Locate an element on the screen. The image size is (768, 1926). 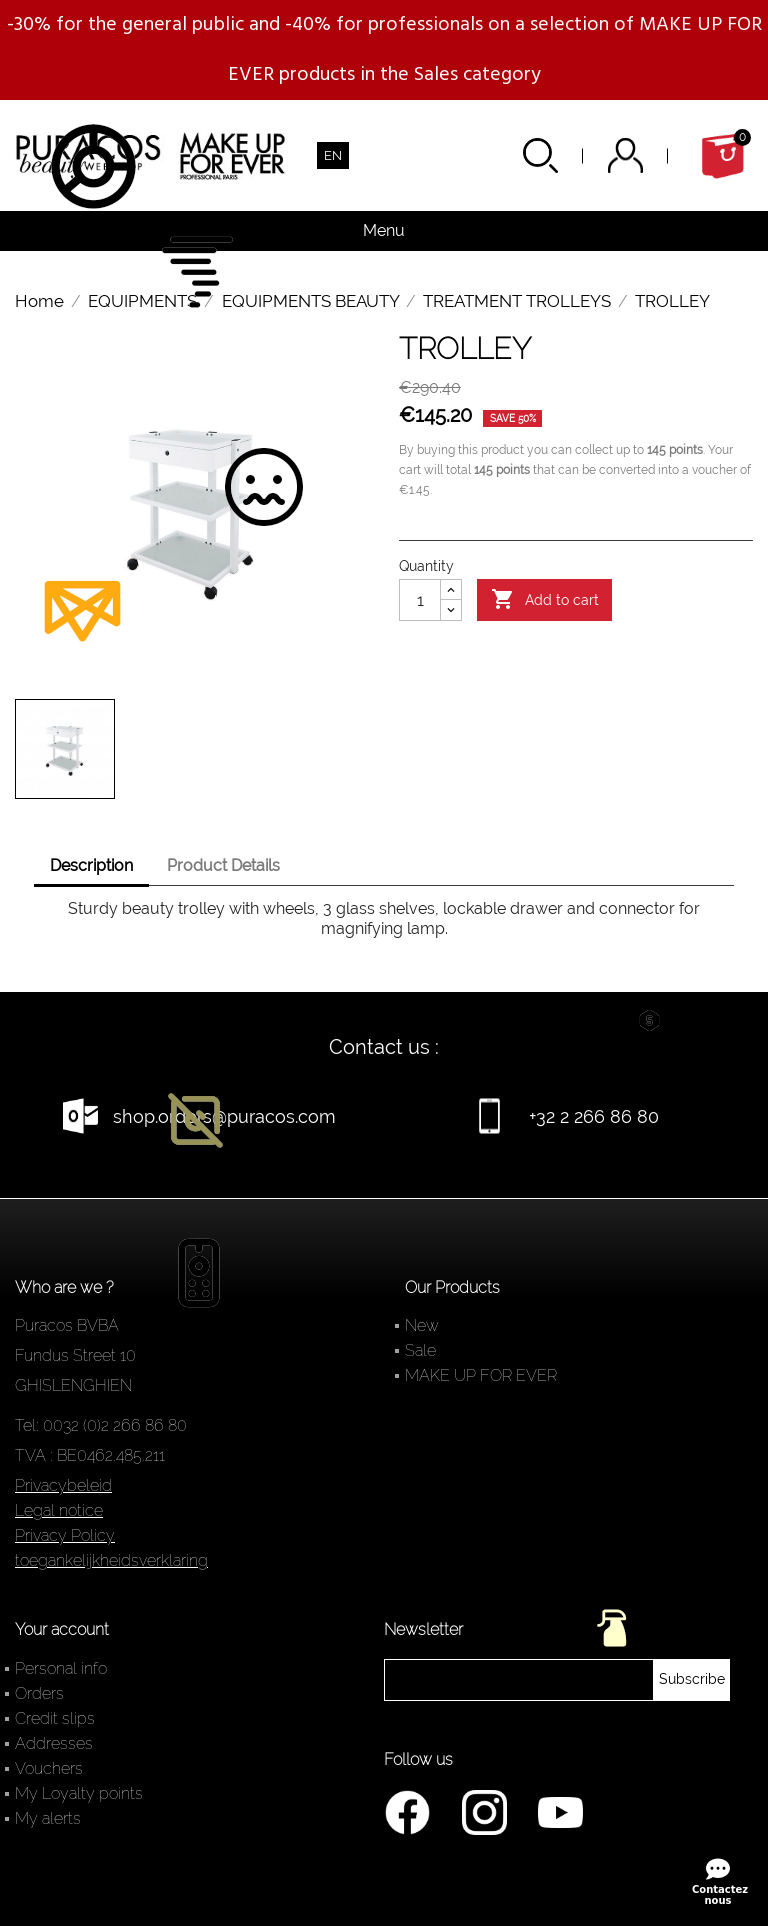
view analytics or statistics breakdown is located at coordinates (93, 166).